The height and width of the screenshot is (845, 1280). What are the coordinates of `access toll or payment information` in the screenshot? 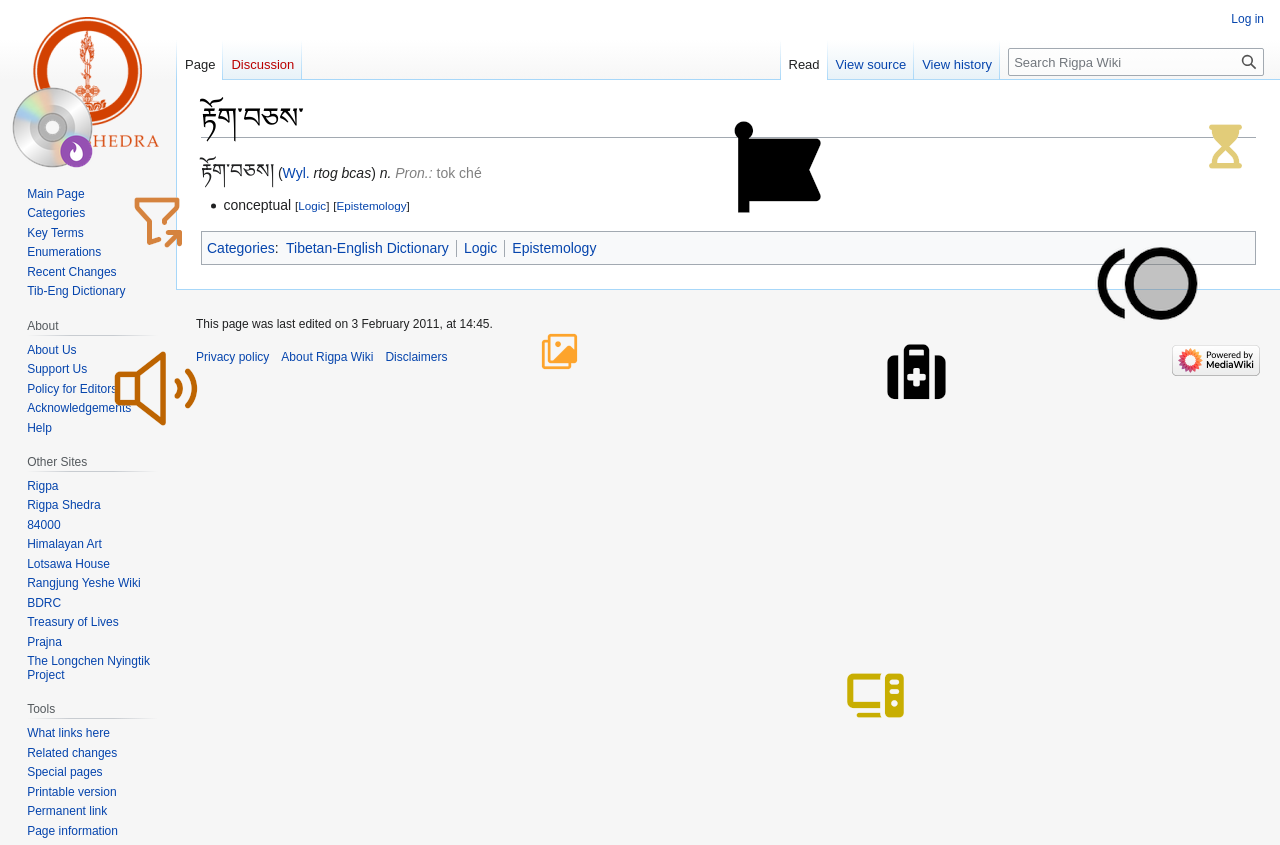 It's located at (1147, 283).